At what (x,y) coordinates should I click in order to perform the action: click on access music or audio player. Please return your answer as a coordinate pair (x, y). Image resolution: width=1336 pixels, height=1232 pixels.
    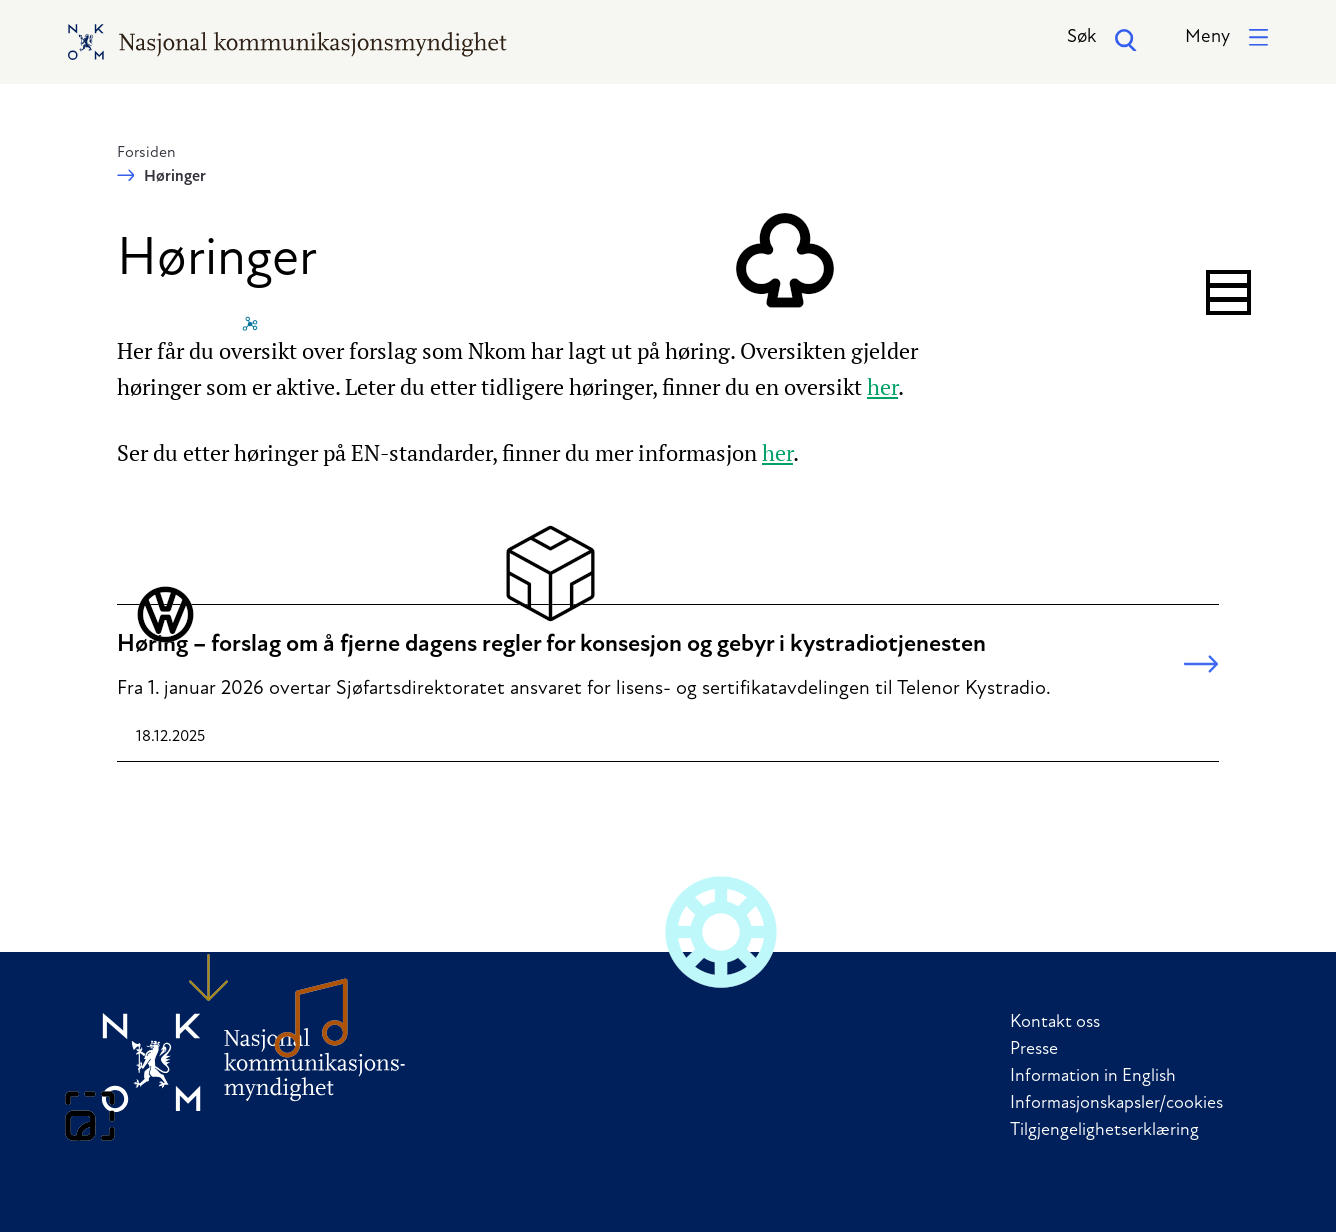
    Looking at the image, I should click on (315, 1019).